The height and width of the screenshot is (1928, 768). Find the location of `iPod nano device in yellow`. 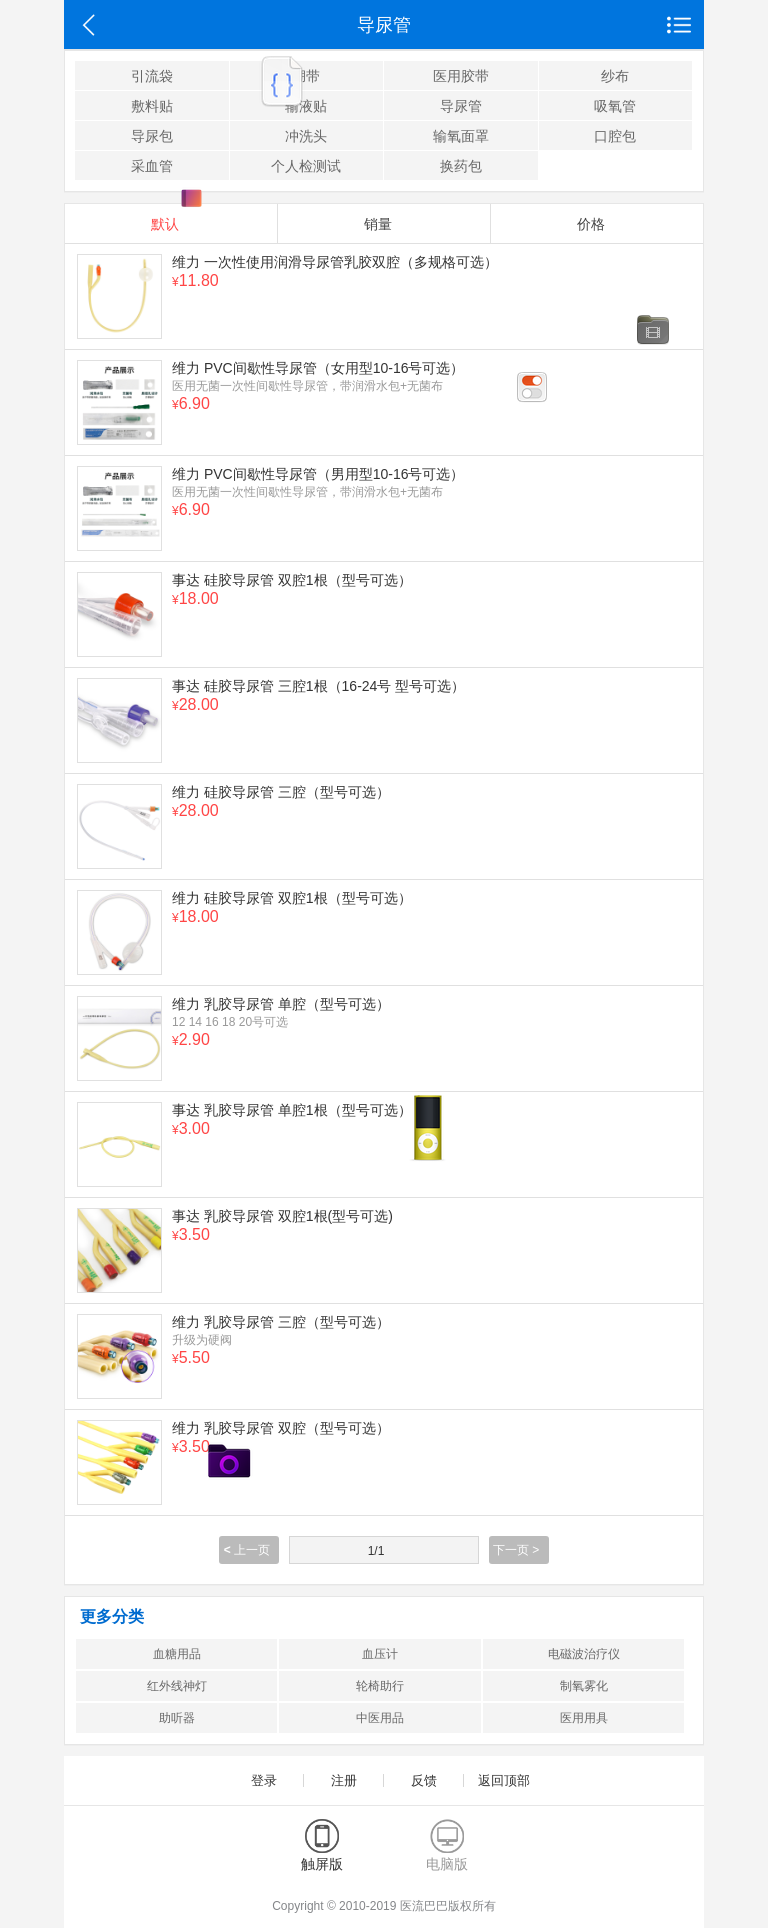

iPod nano device in yellow is located at coordinates (427, 1128).